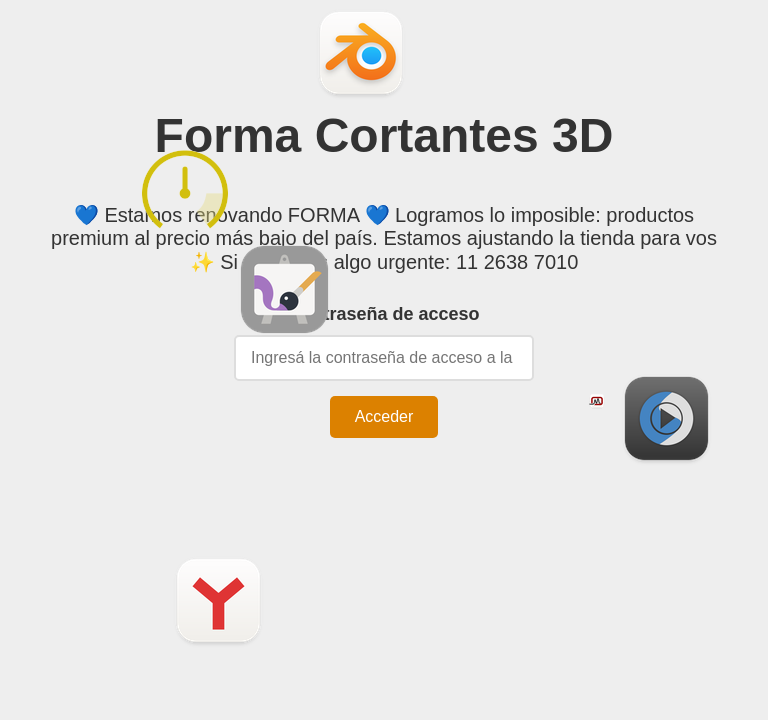 This screenshot has height=720, width=768. What do you see at coordinates (218, 600) in the screenshot?
I see `open yandex browser` at bounding box center [218, 600].